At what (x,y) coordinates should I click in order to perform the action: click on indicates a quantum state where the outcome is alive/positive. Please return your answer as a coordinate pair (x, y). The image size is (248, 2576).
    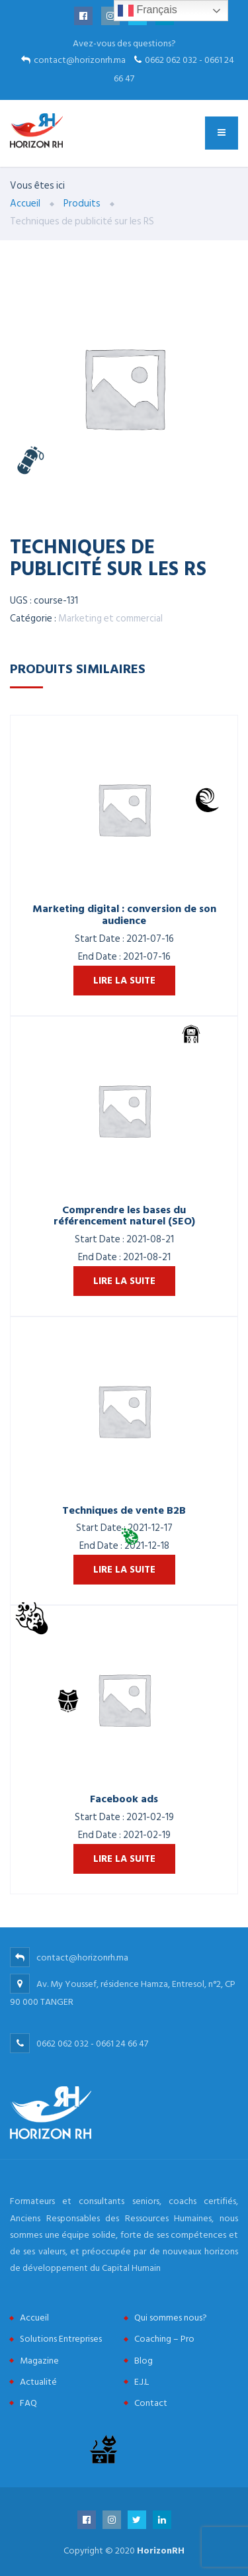
    Looking at the image, I should click on (103, 2449).